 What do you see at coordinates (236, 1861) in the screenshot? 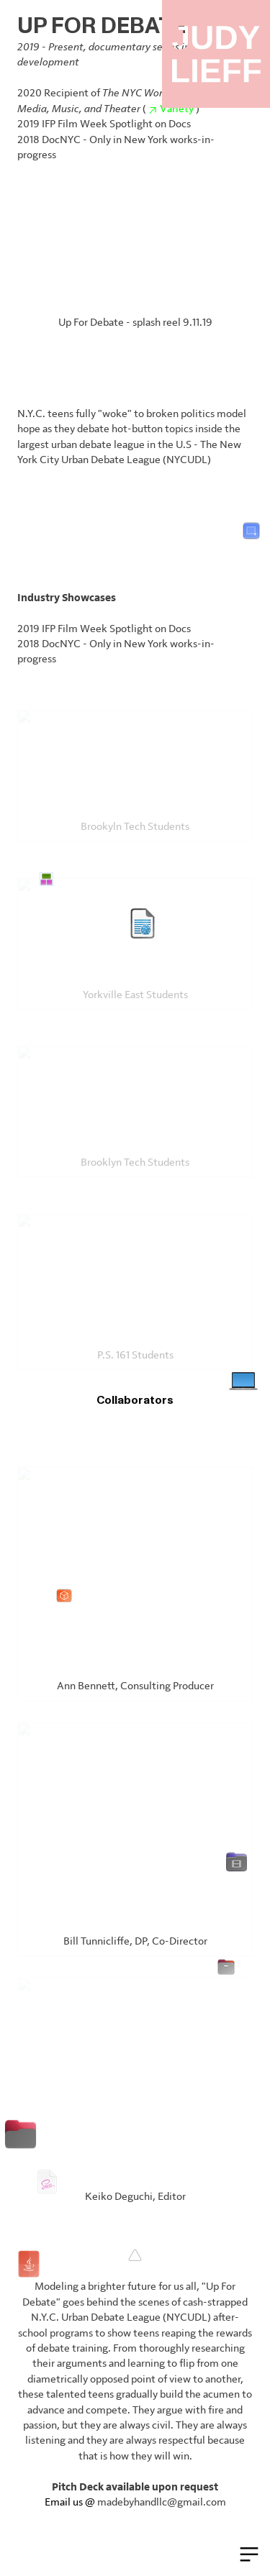
I see `open your videos folder` at bounding box center [236, 1861].